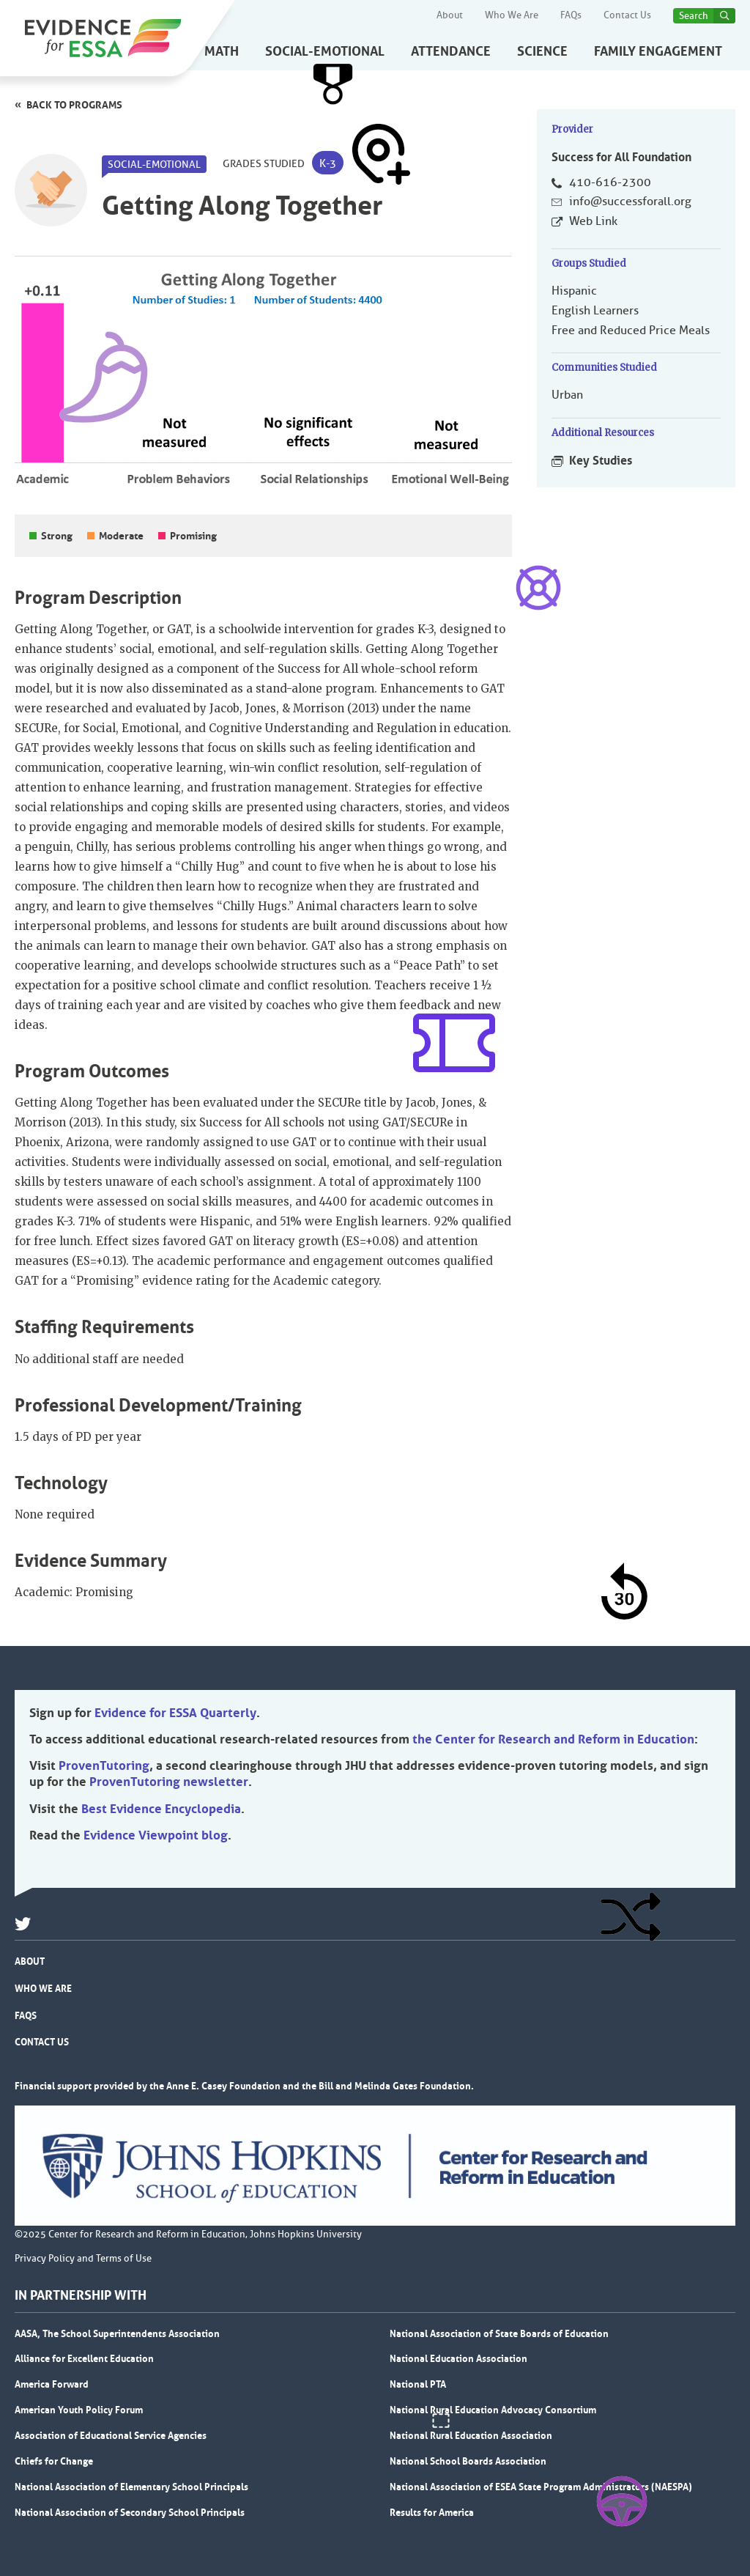  I want to click on indicates a selection area or bounding box, so click(441, 2421).